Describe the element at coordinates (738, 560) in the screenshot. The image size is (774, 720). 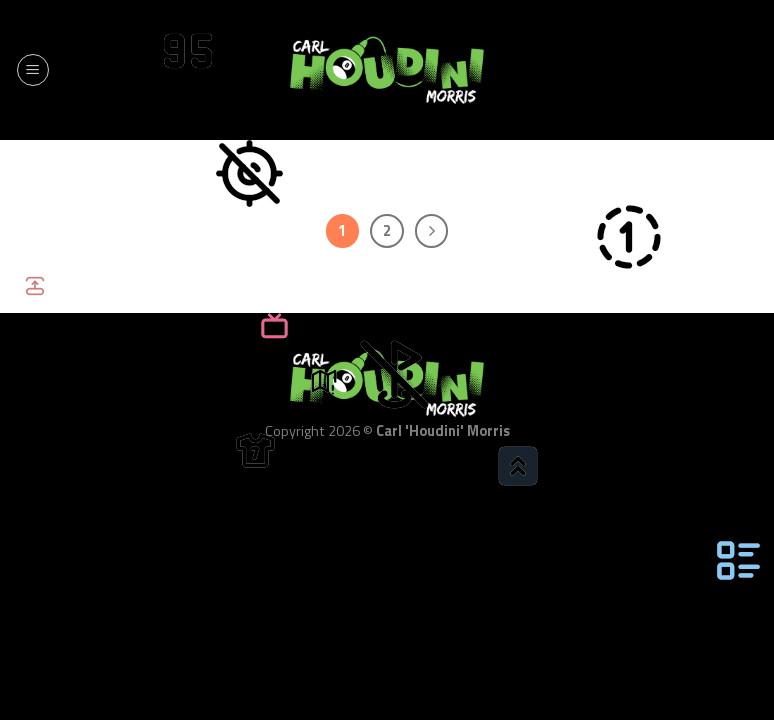
I see `view detailed list items` at that location.